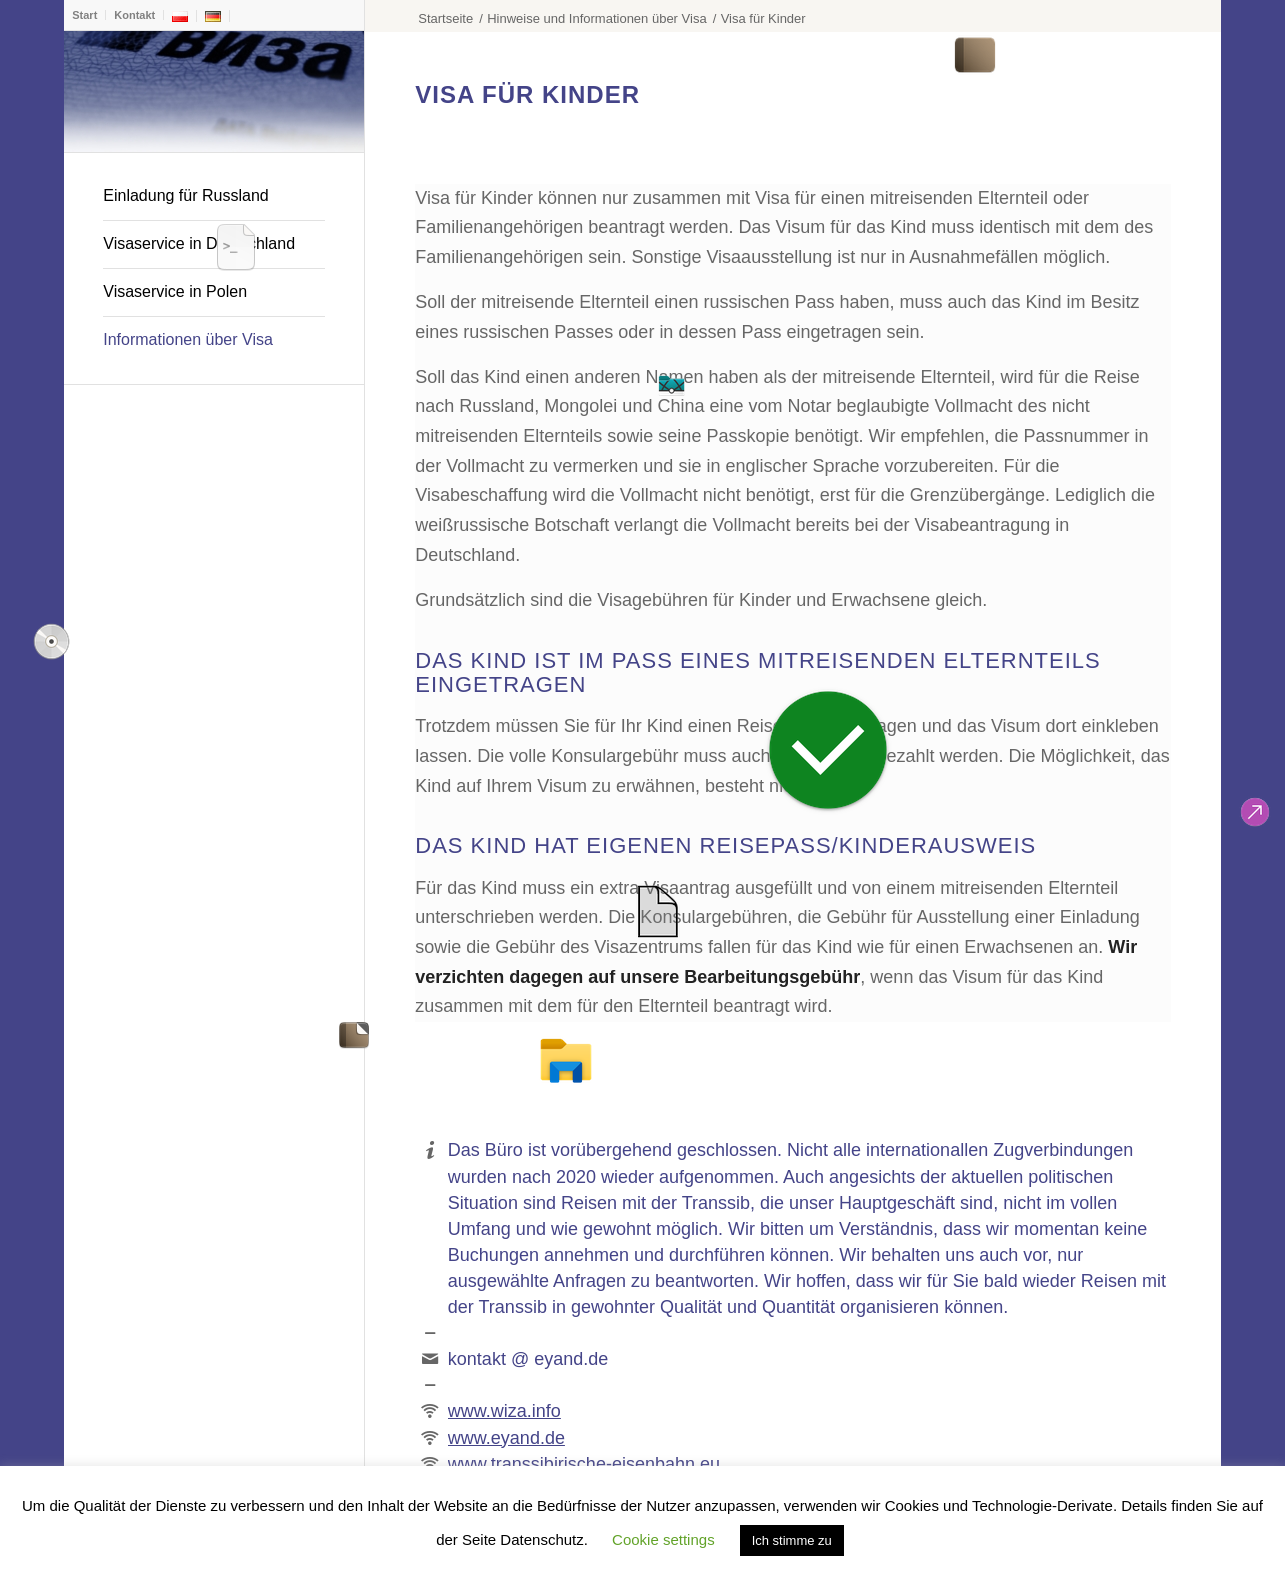  Describe the element at coordinates (828, 750) in the screenshot. I see `indicates file has been successfully synced and shared` at that location.